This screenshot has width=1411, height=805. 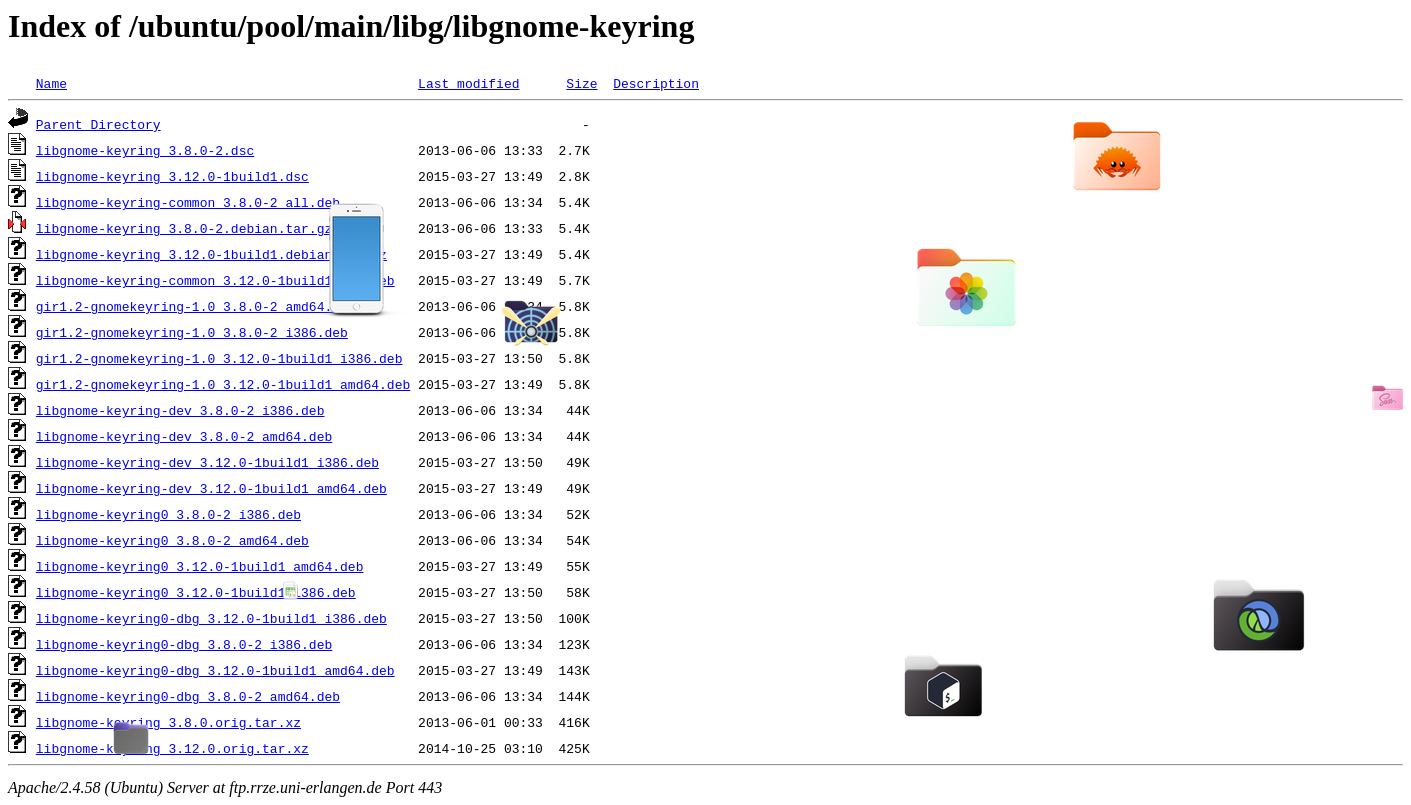 What do you see at coordinates (1116, 158) in the screenshot?
I see `open rust programming projects folder` at bounding box center [1116, 158].